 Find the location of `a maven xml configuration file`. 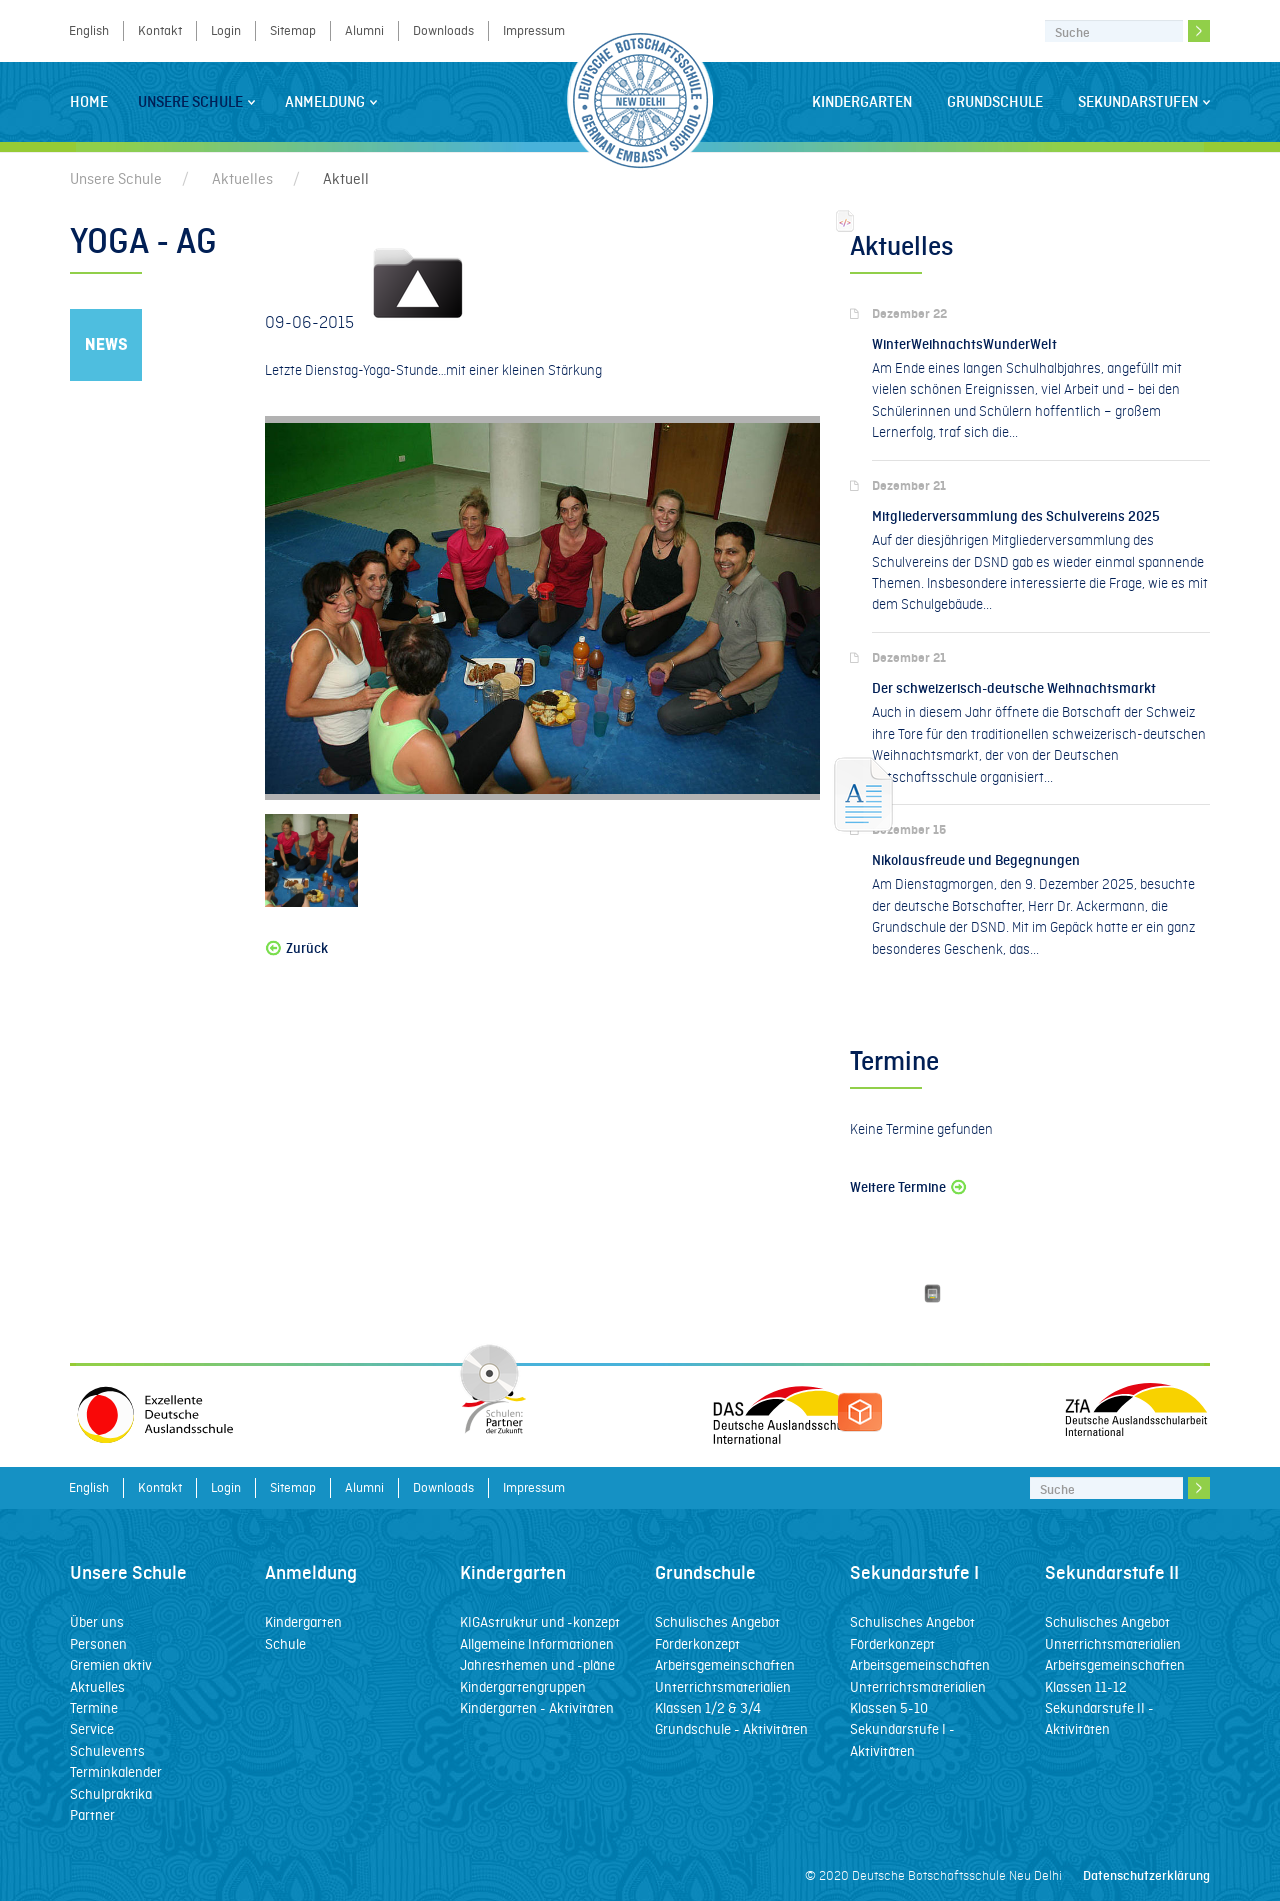

a maven xml configuration file is located at coordinates (845, 221).